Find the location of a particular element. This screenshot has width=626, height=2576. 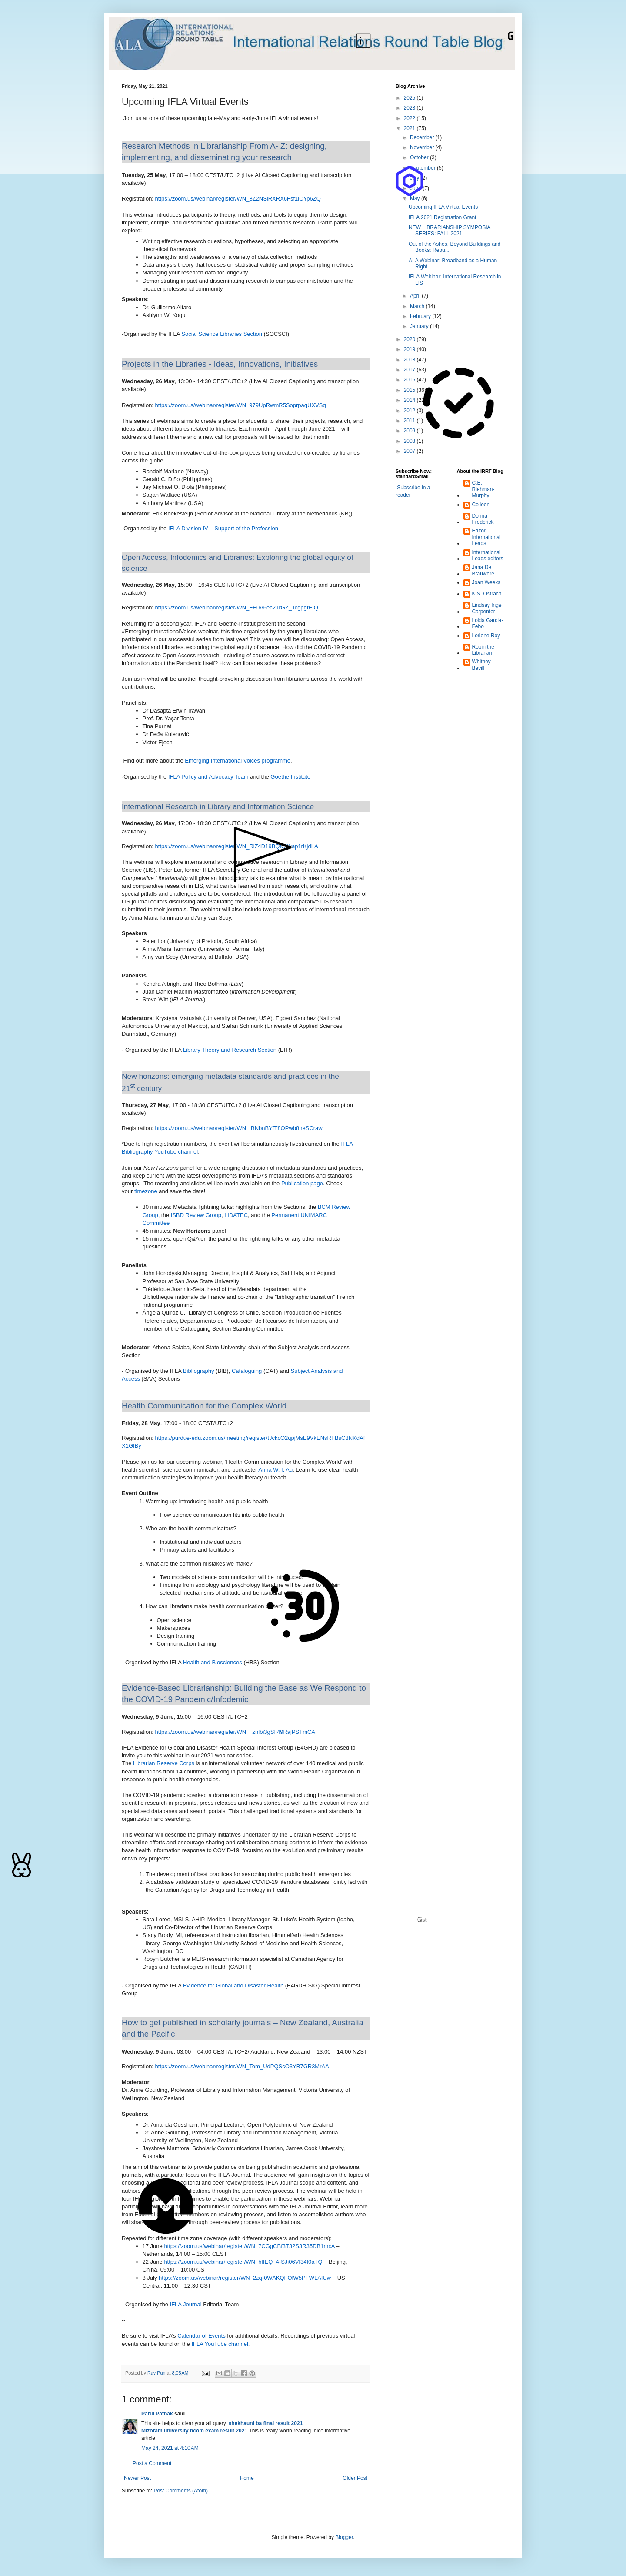

access pet or animal-related features is located at coordinates (21, 1865).